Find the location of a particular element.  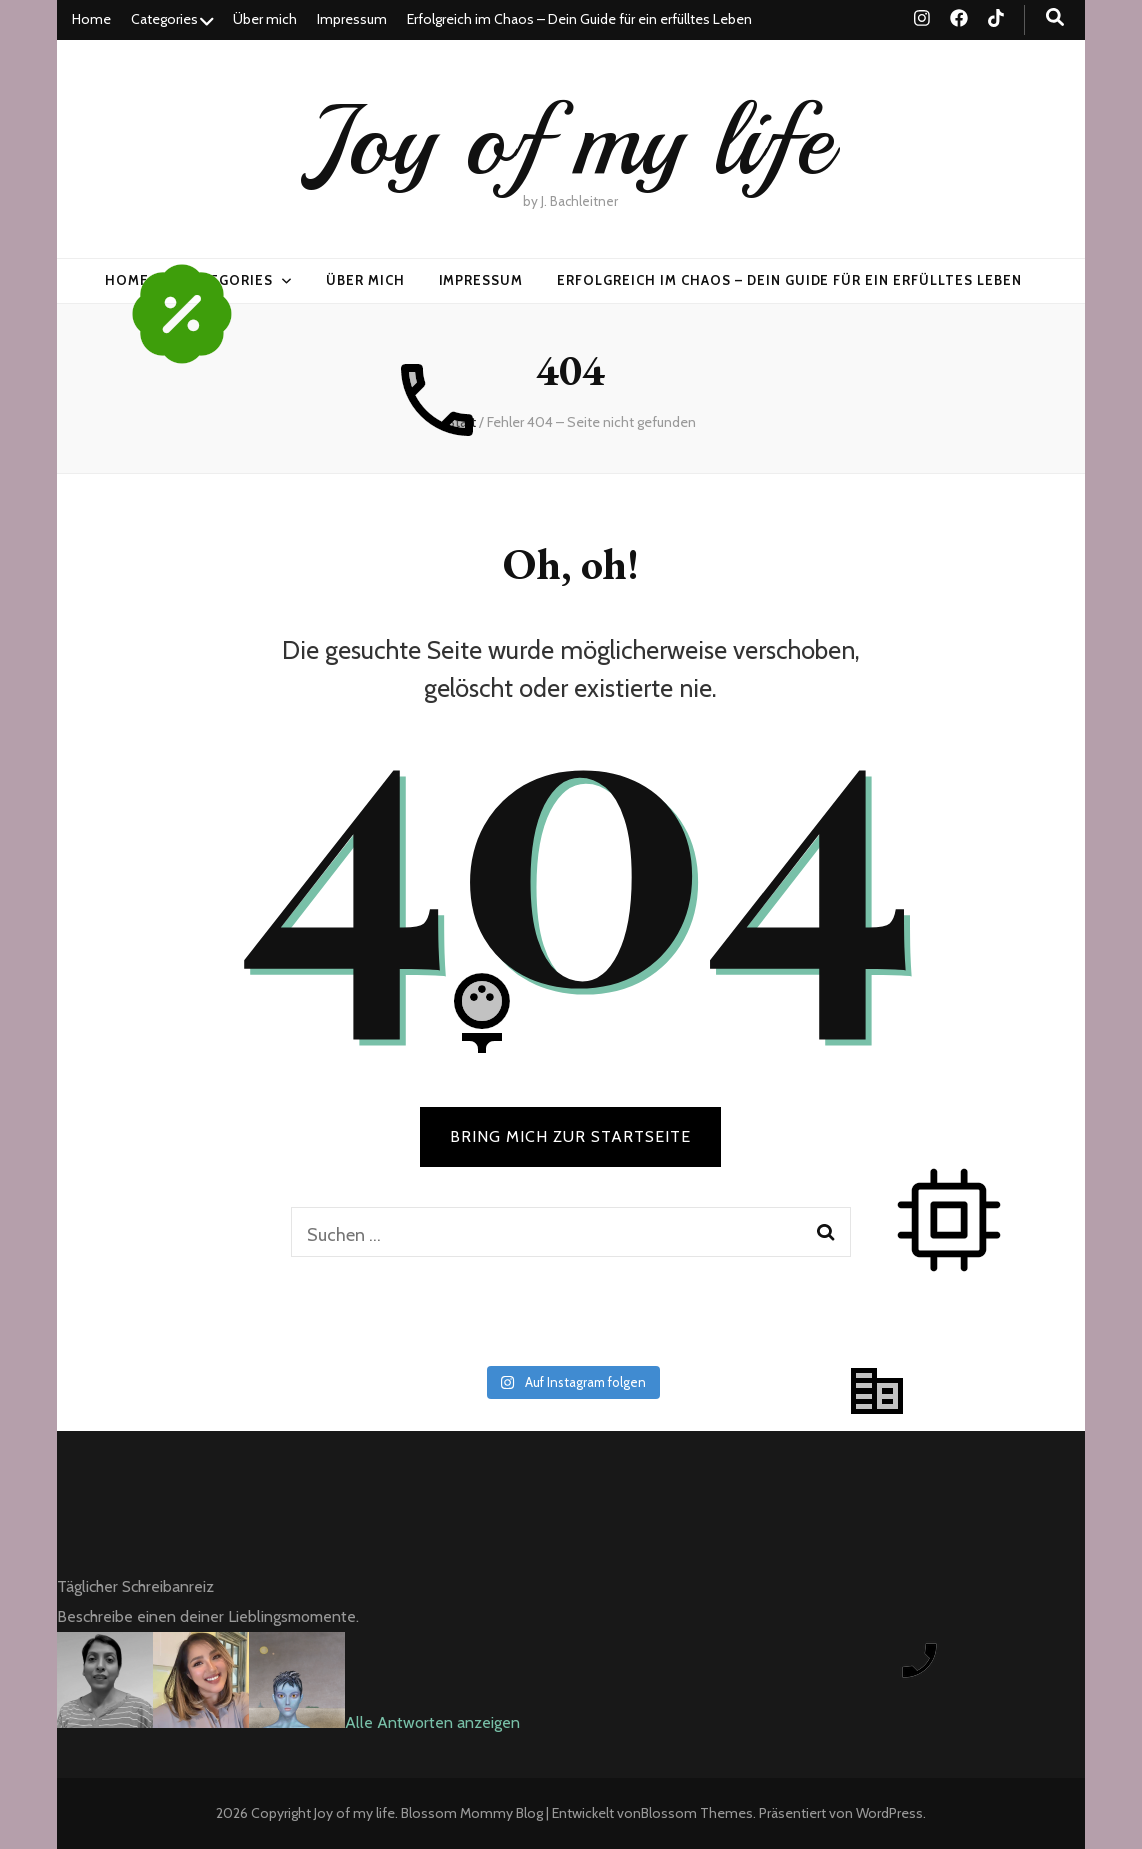

access golf sports content or scores is located at coordinates (482, 1013).